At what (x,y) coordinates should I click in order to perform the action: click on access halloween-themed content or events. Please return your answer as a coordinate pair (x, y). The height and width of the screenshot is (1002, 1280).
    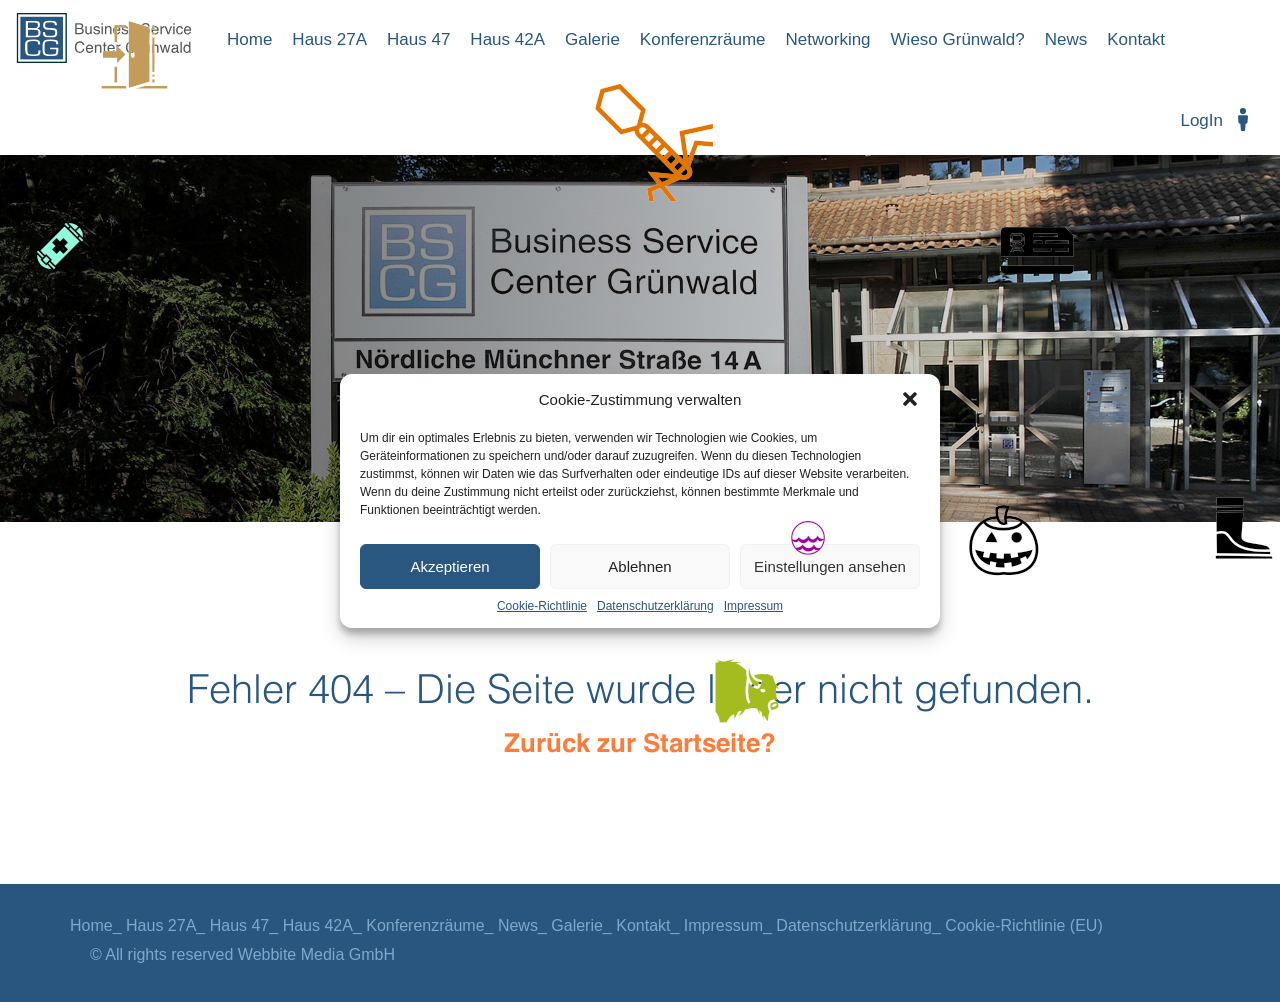
    Looking at the image, I should click on (1004, 540).